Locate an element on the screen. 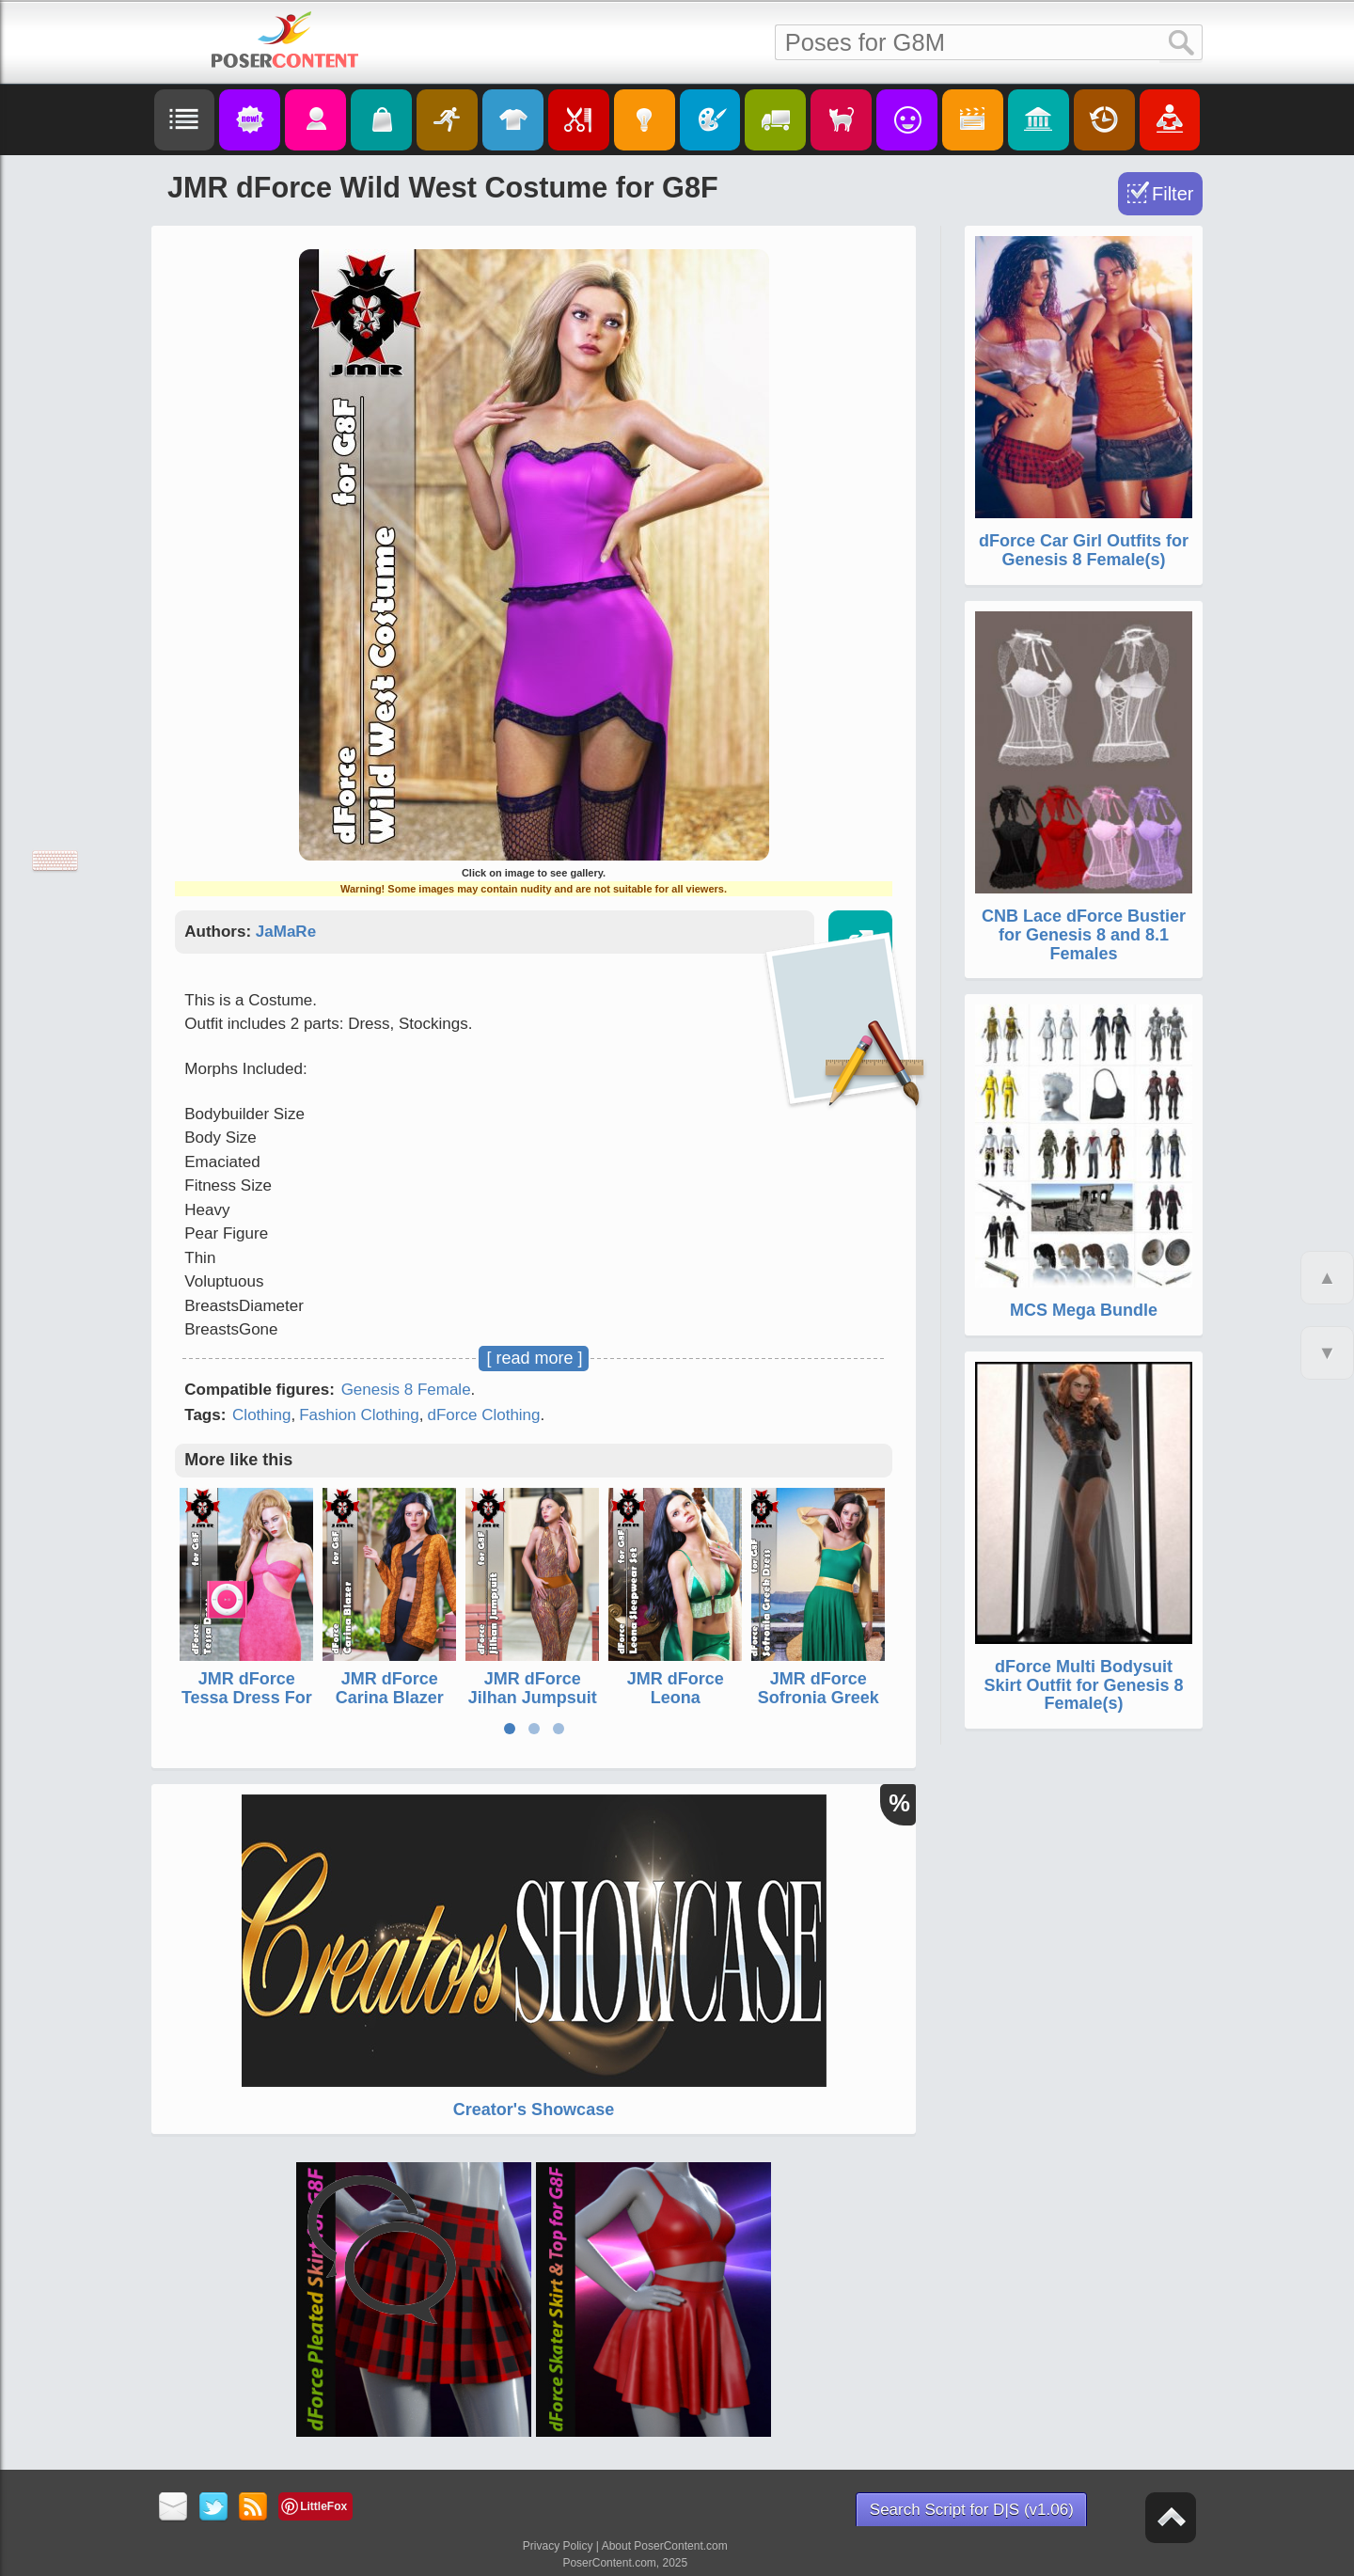  generic application icon for unidentified apps is located at coordinates (839, 1019).